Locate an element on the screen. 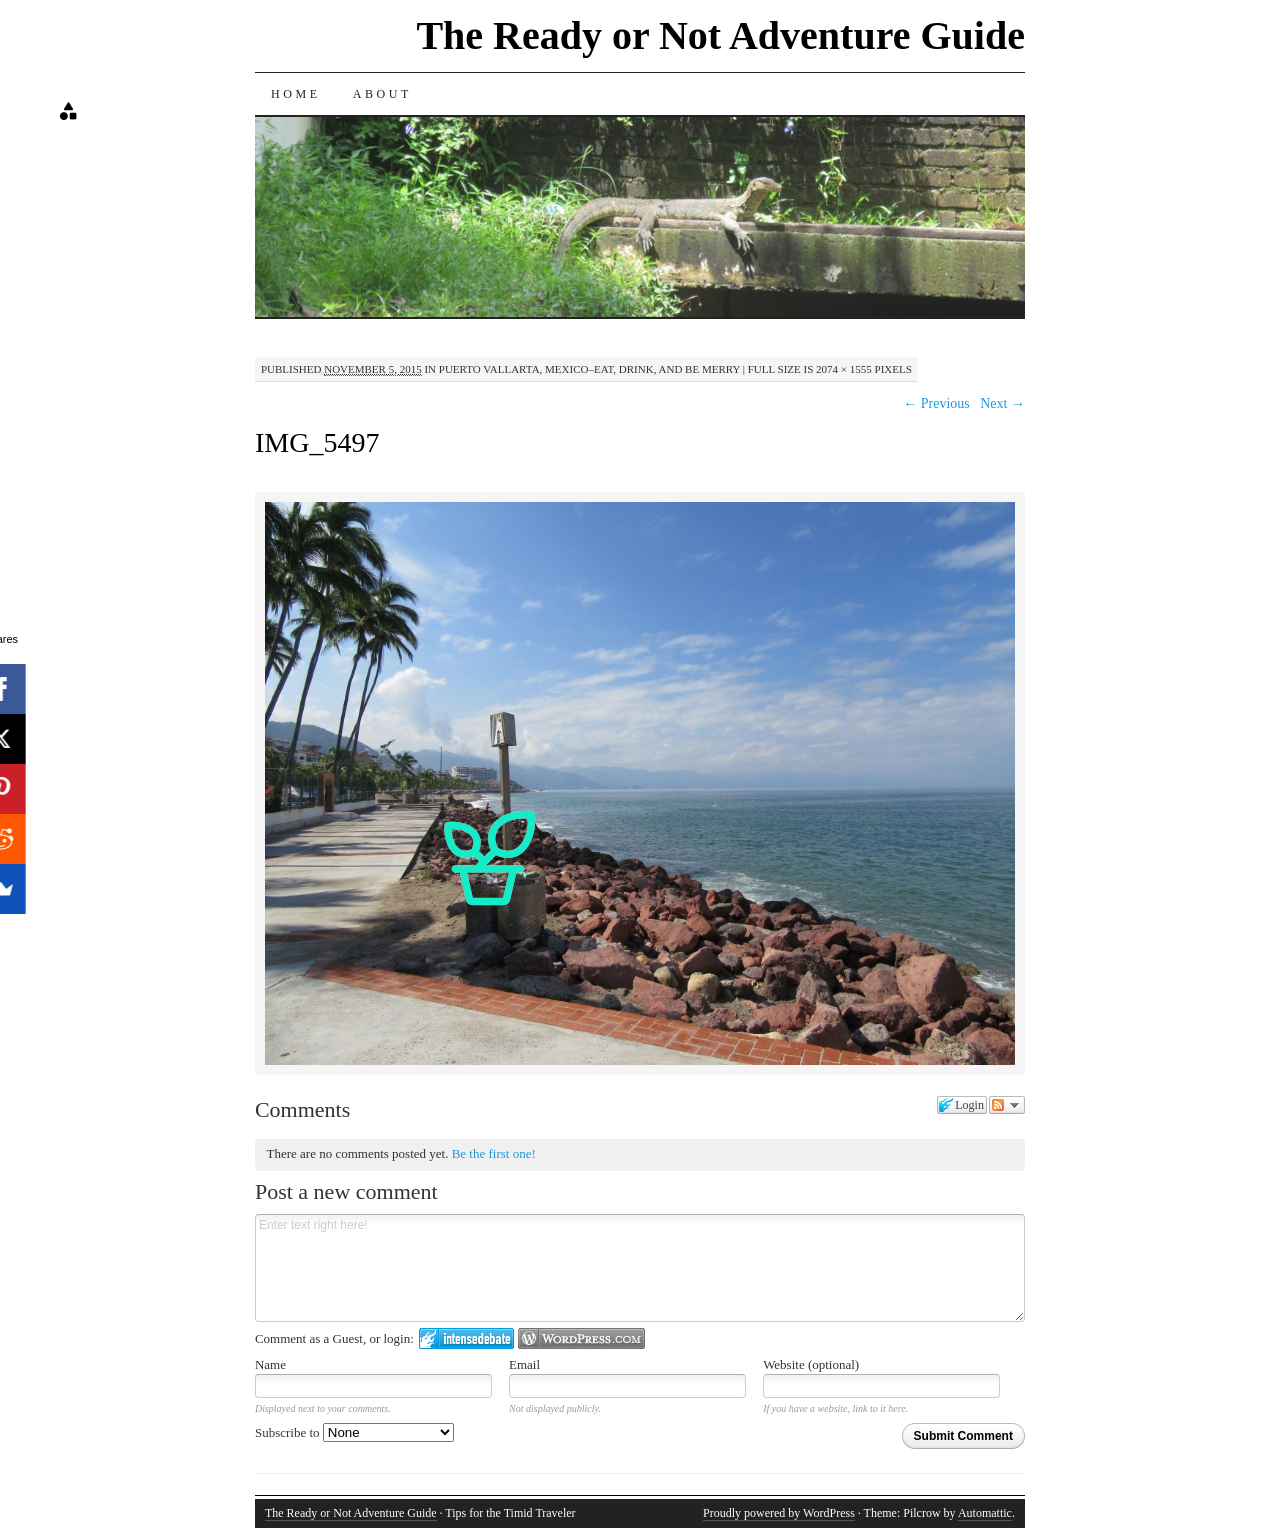 The width and height of the screenshot is (1280, 1528). access shape tools or drawing options is located at coordinates (68, 111).